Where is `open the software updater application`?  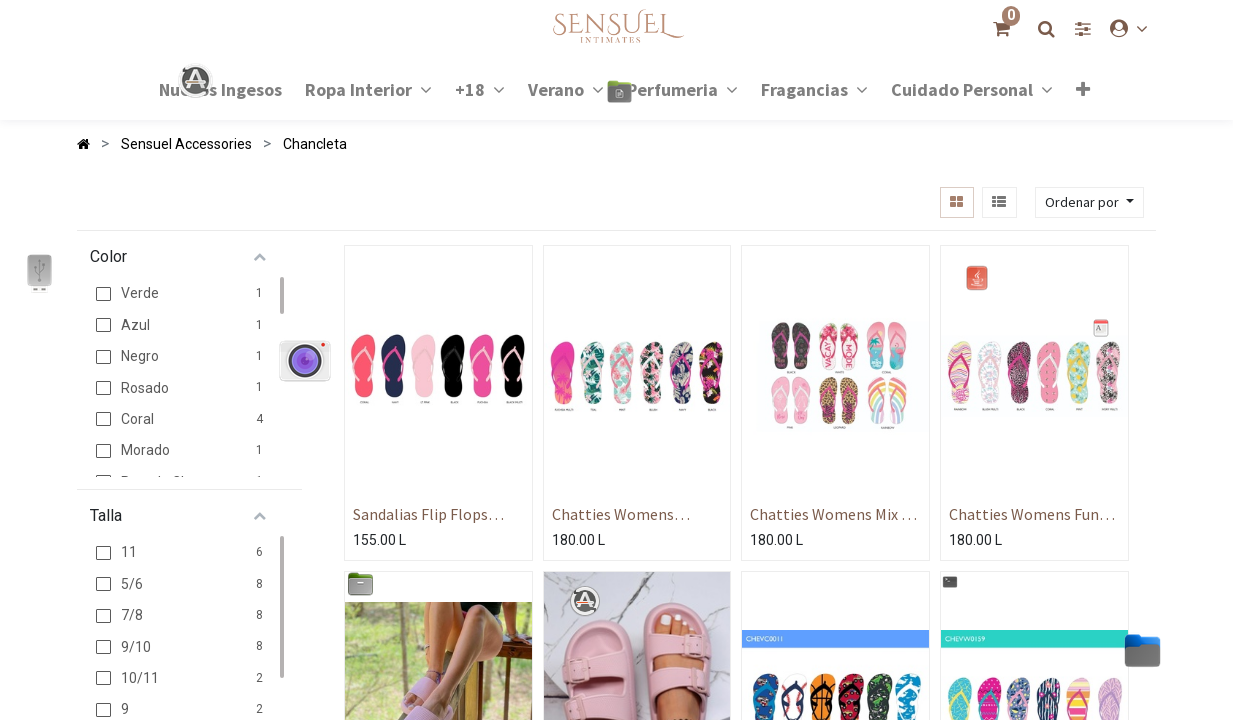
open the software updater application is located at coordinates (195, 80).